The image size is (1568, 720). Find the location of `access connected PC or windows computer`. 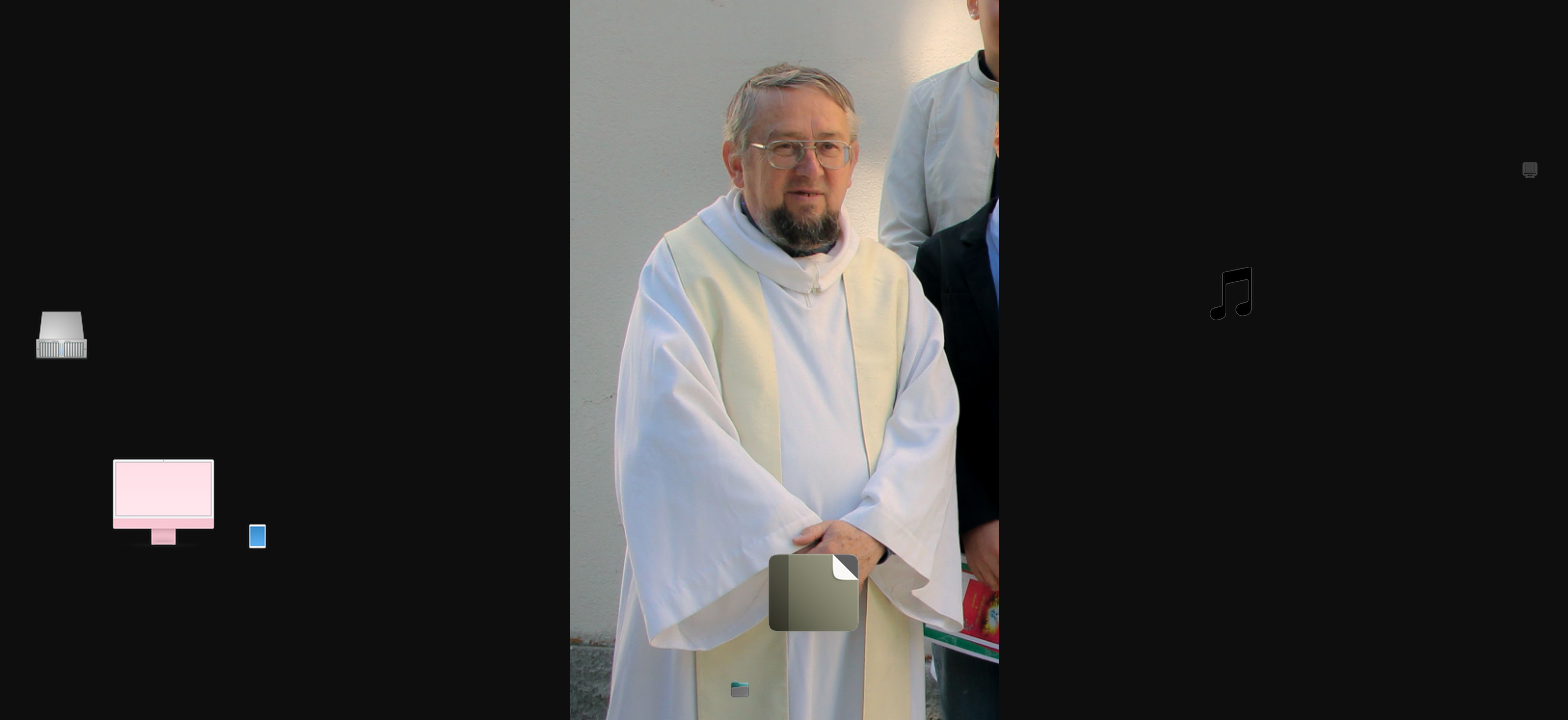

access connected PC or windows computer is located at coordinates (1530, 170).